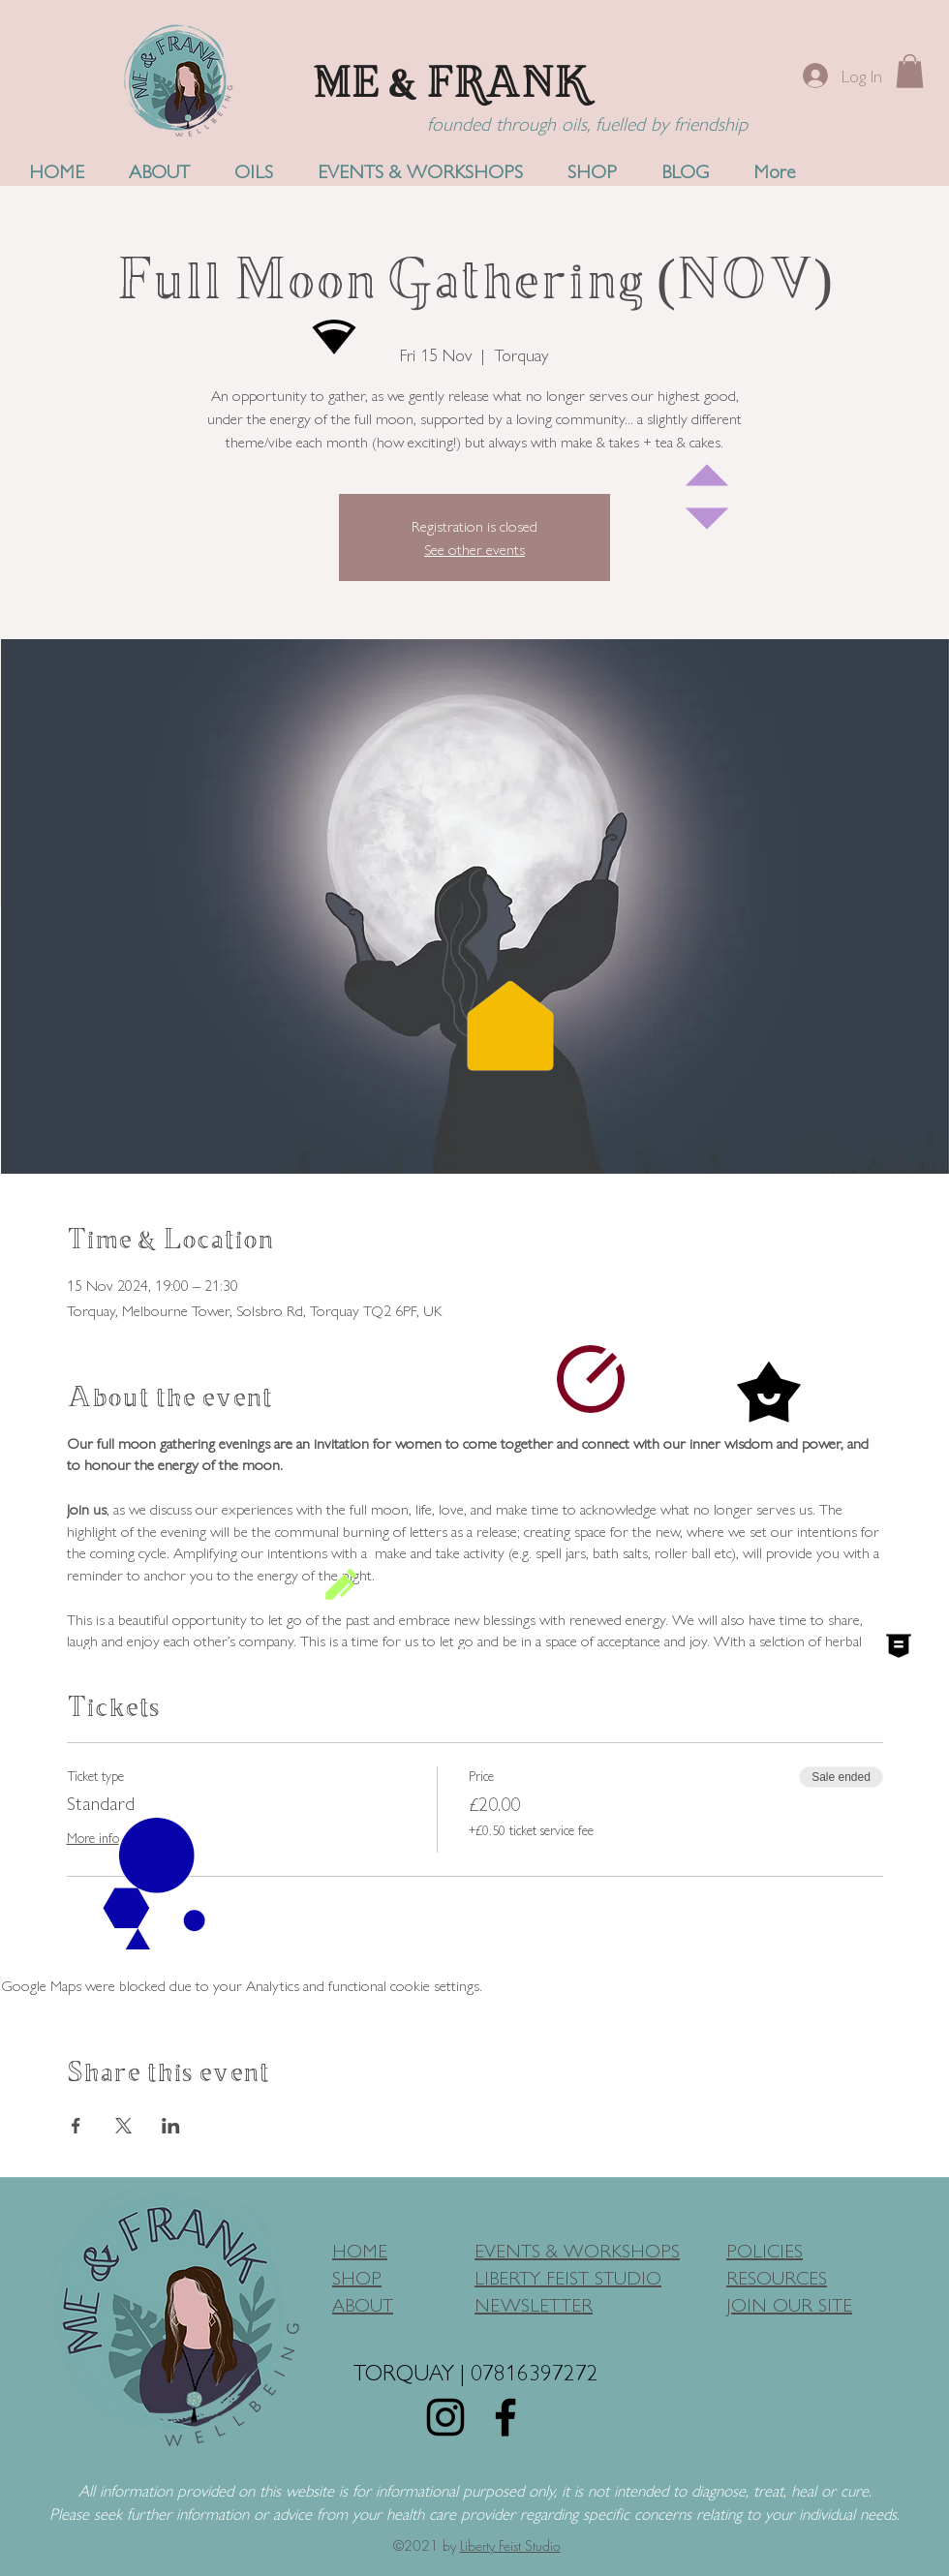 Image resolution: width=949 pixels, height=2576 pixels. What do you see at coordinates (334, 337) in the screenshot?
I see `indicates strong wifi signal strength` at bounding box center [334, 337].